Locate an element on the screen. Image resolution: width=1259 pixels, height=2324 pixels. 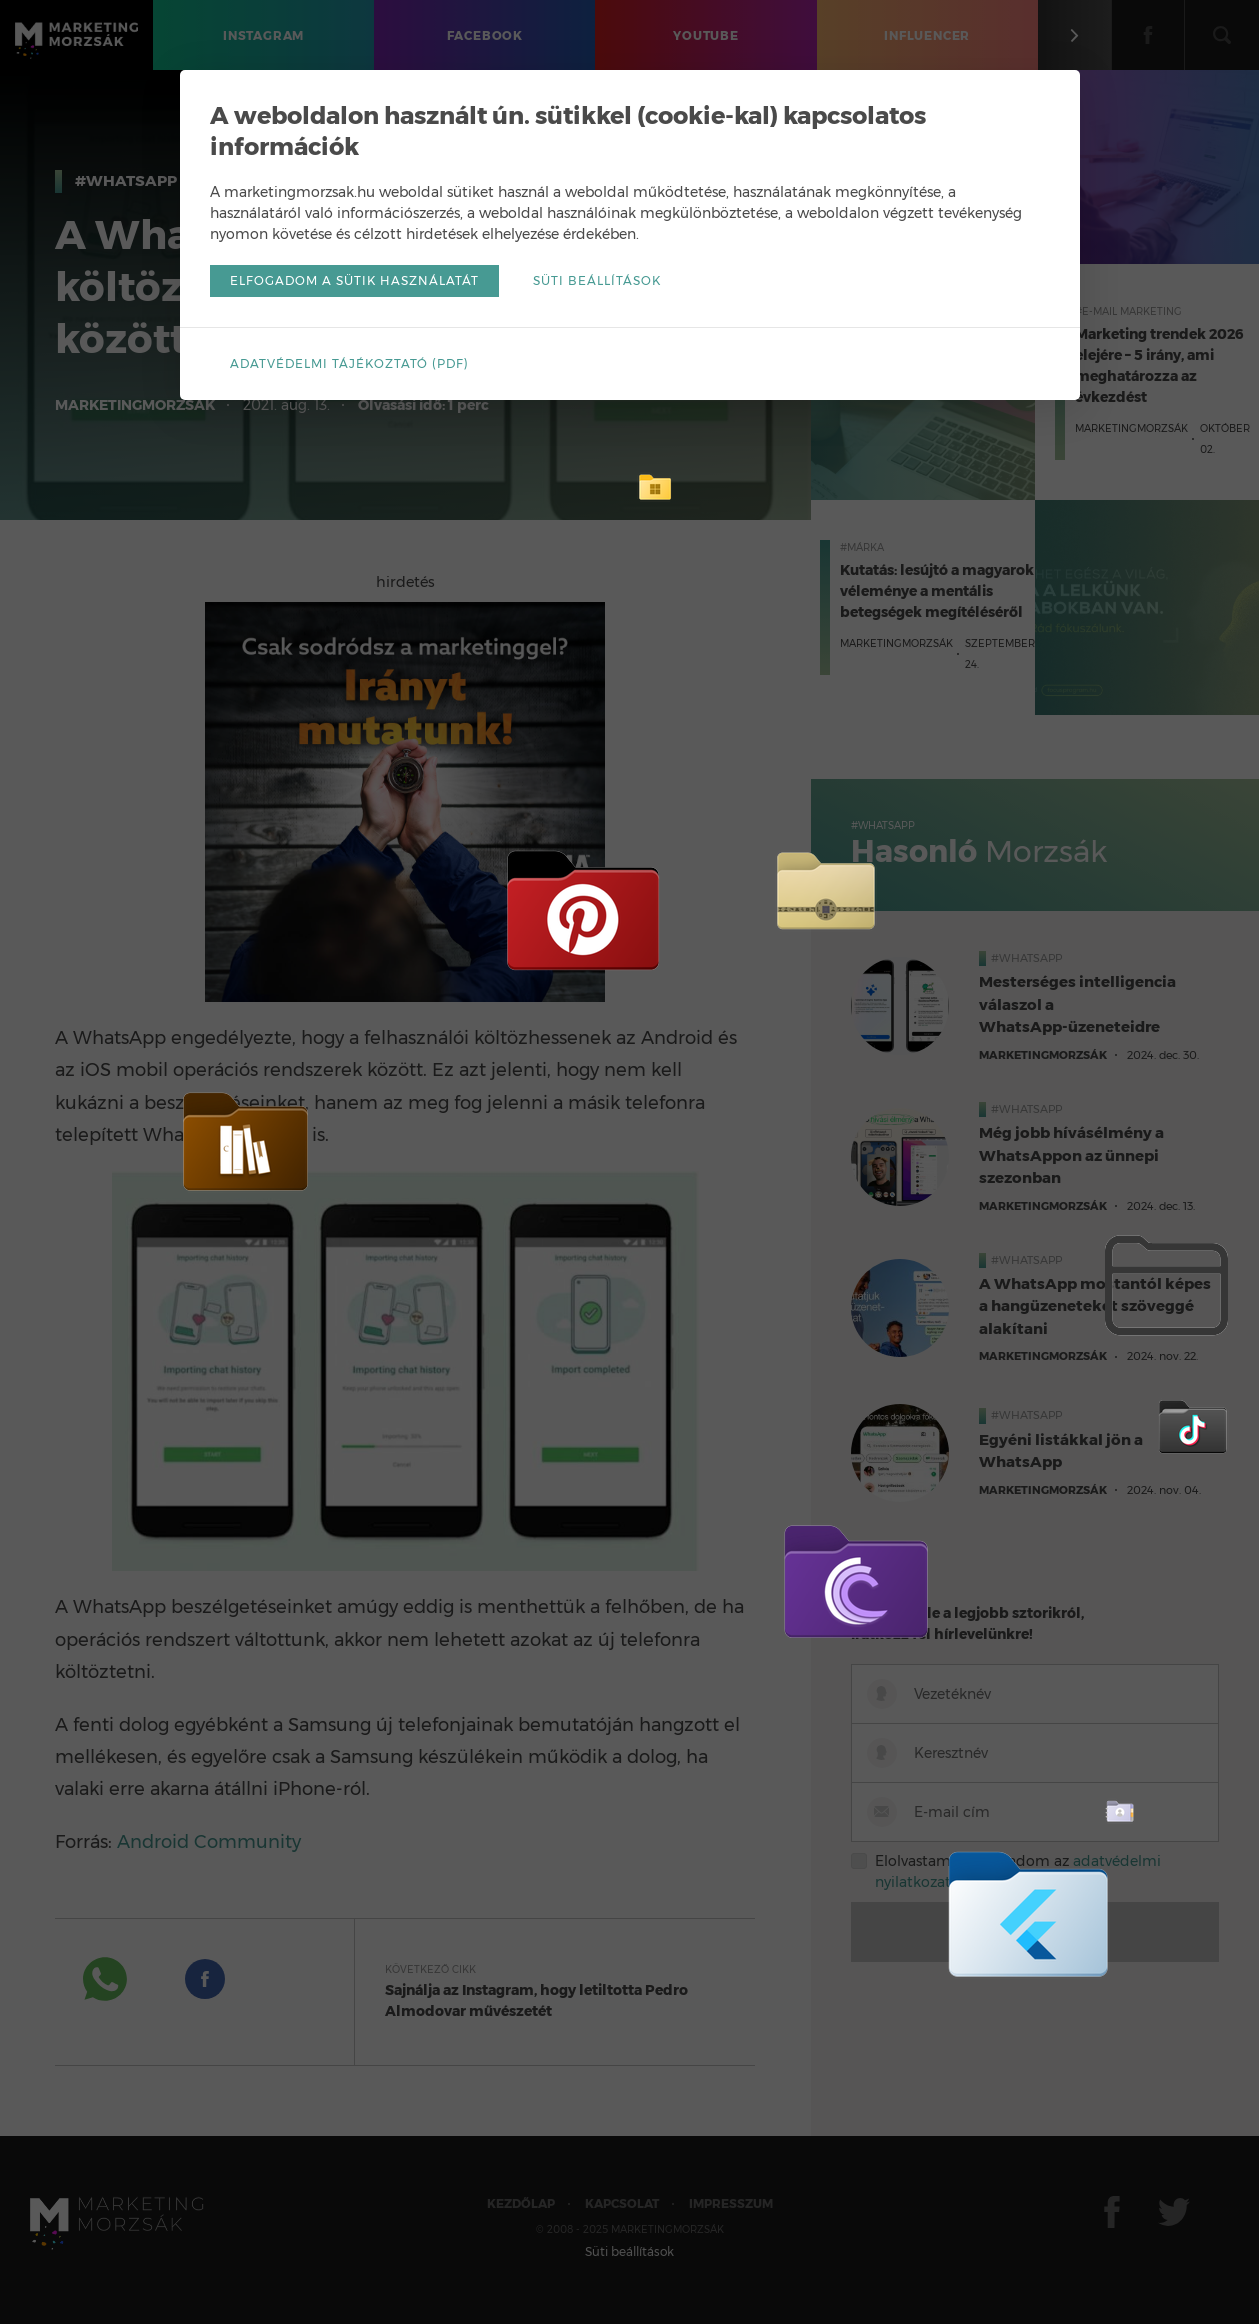
open folder containing pokémon or pokelantis-themed content is located at coordinates (825, 893).